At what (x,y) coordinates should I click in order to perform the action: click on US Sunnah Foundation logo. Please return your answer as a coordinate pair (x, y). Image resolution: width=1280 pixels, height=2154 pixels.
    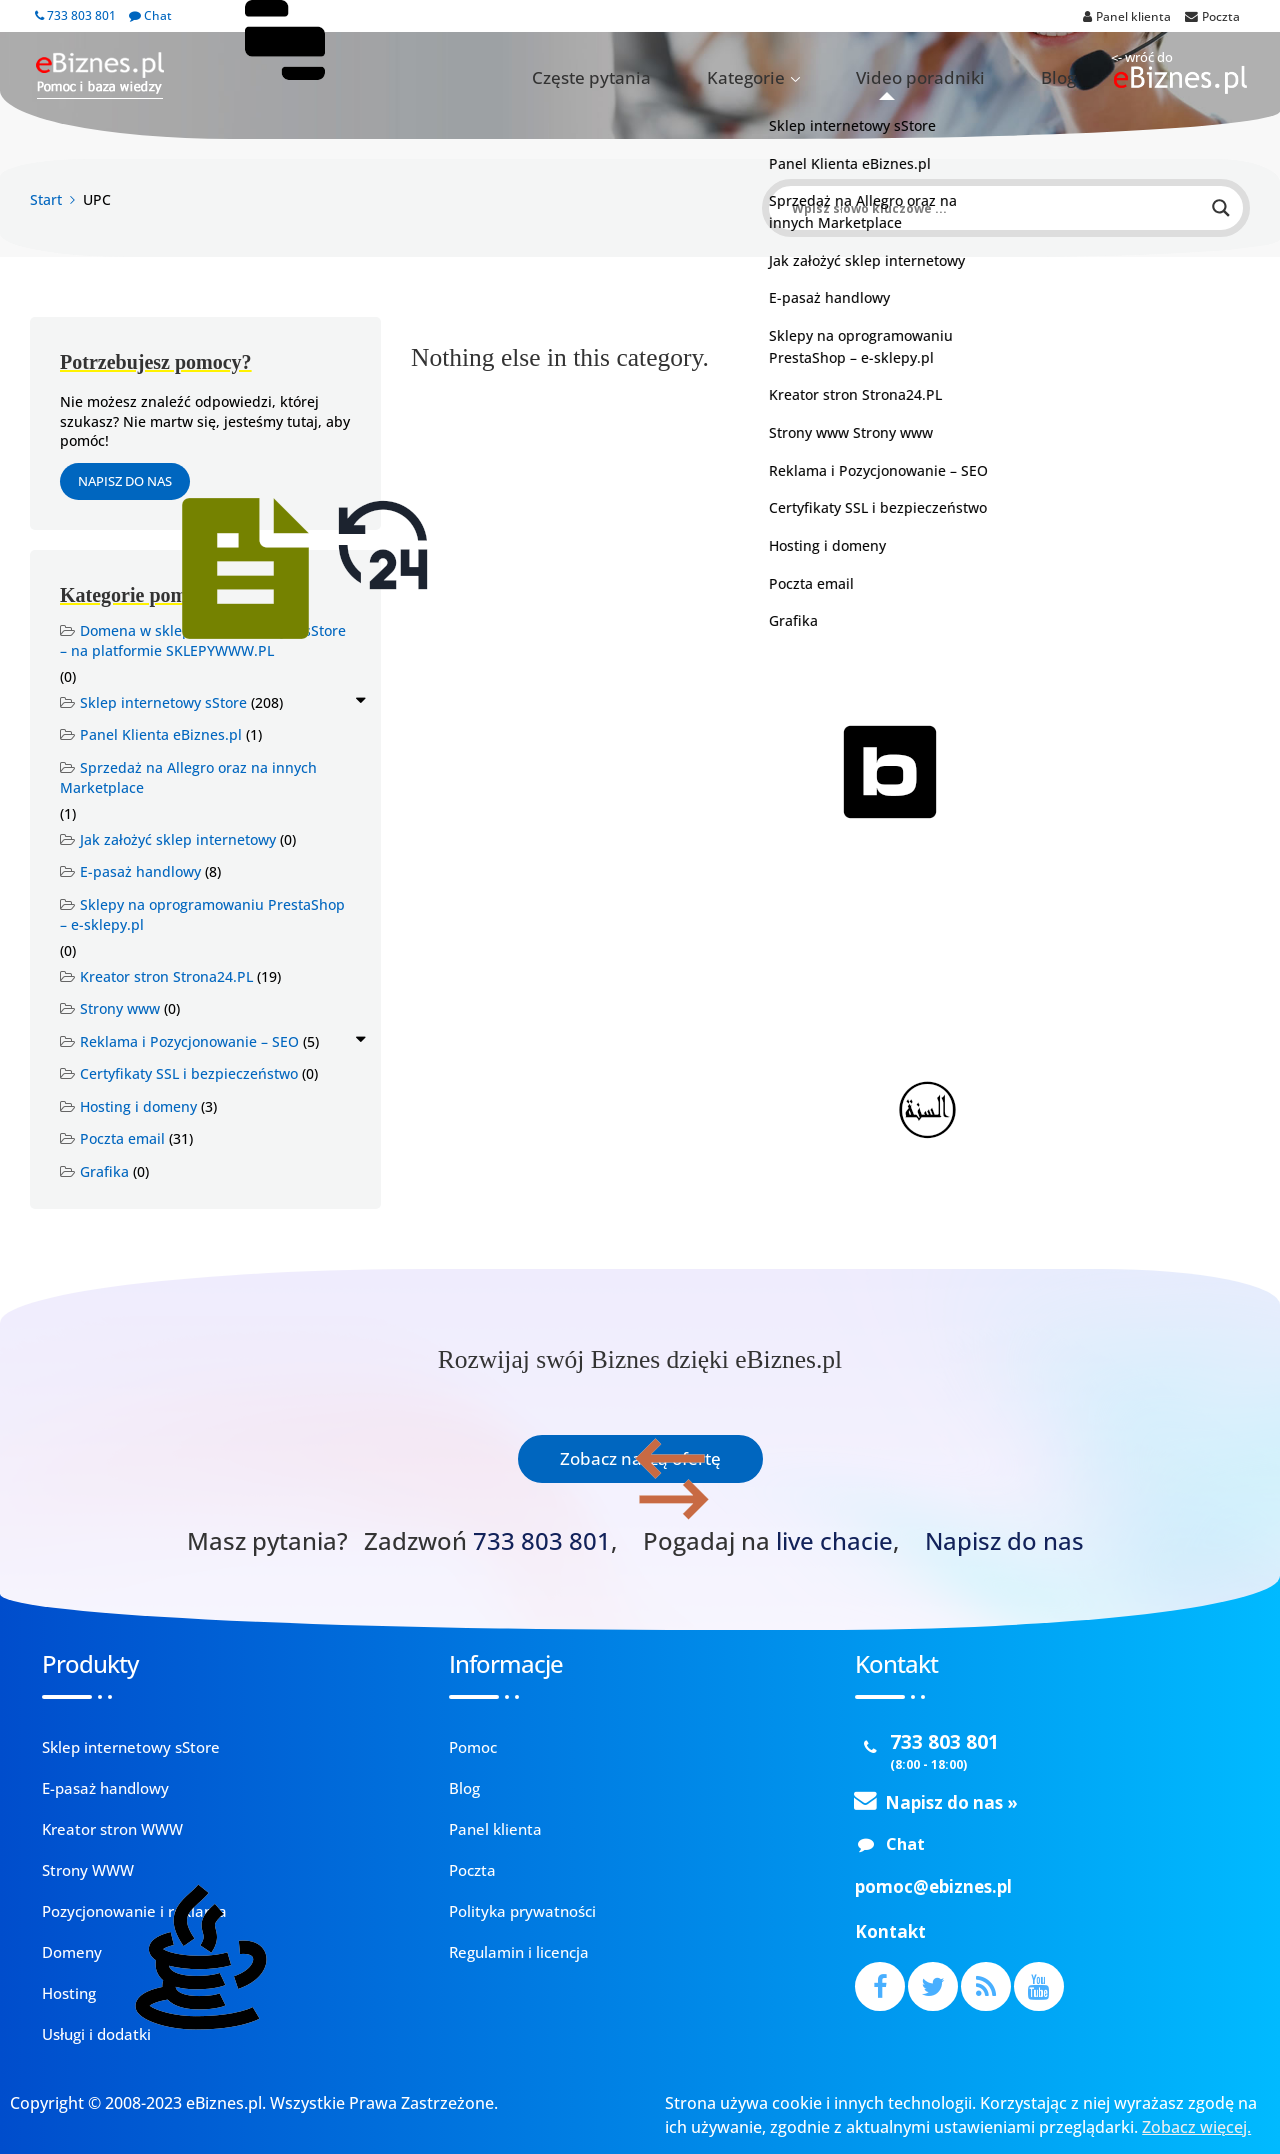
    Looking at the image, I should click on (927, 1108).